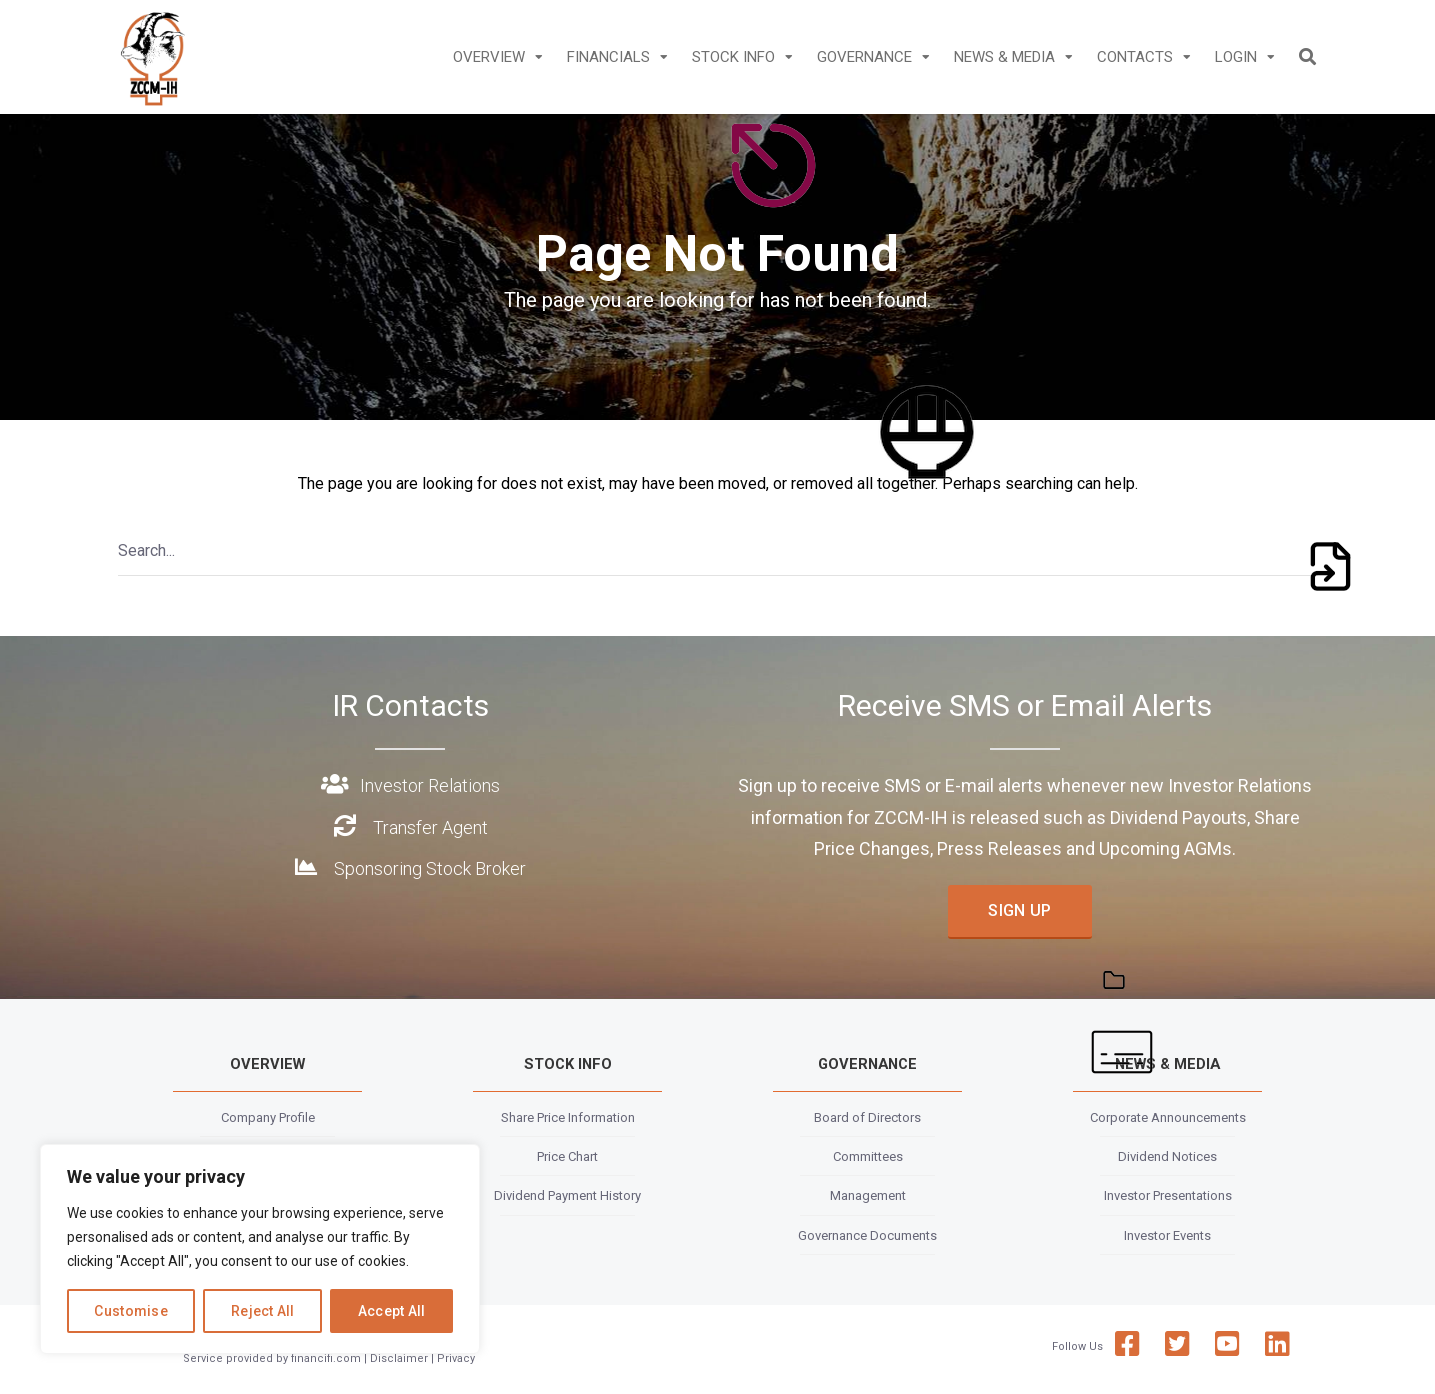  I want to click on enable subtitles or closed captions, so click(1122, 1052).